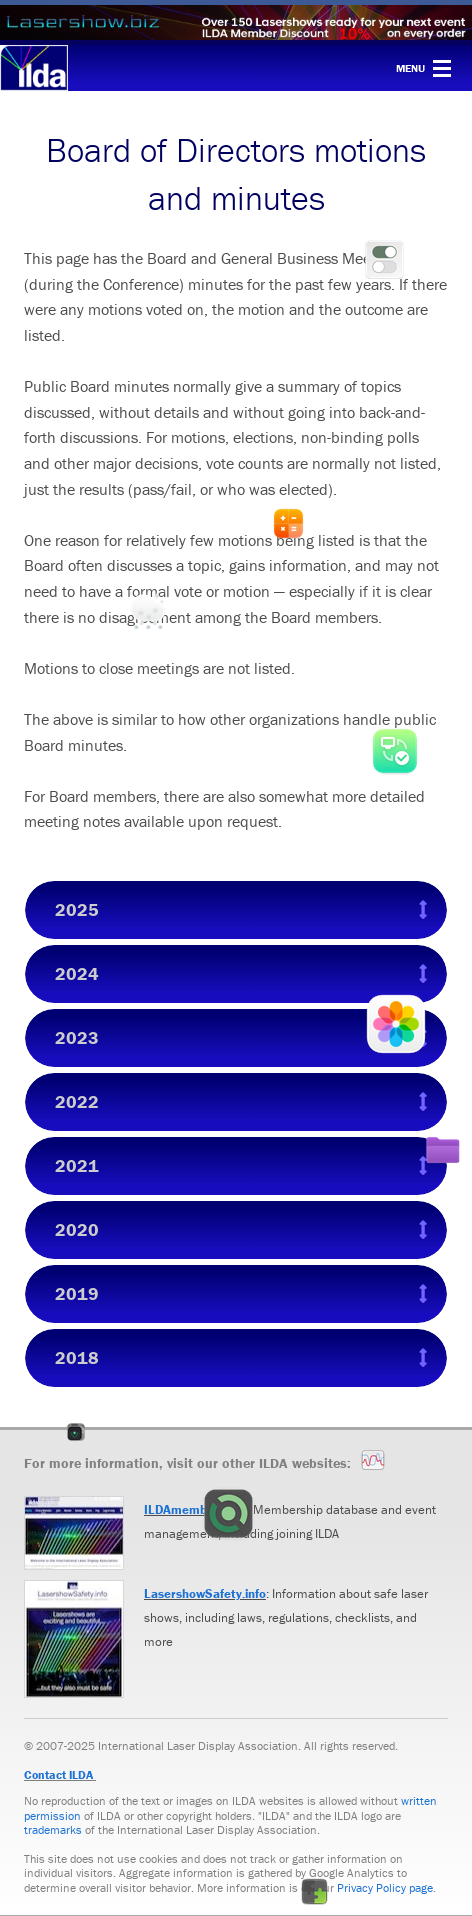 This screenshot has height=1916, width=472. What do you see at coordinates (228, 1513) in the screenshot?
I see `open the void linux application` at bounding box center [228, 1513].